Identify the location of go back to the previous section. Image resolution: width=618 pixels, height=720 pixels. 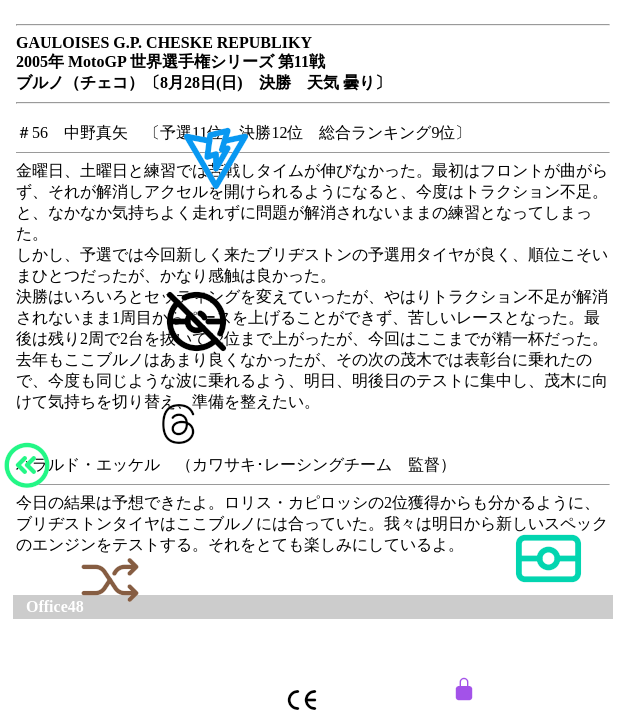
(27, 465).